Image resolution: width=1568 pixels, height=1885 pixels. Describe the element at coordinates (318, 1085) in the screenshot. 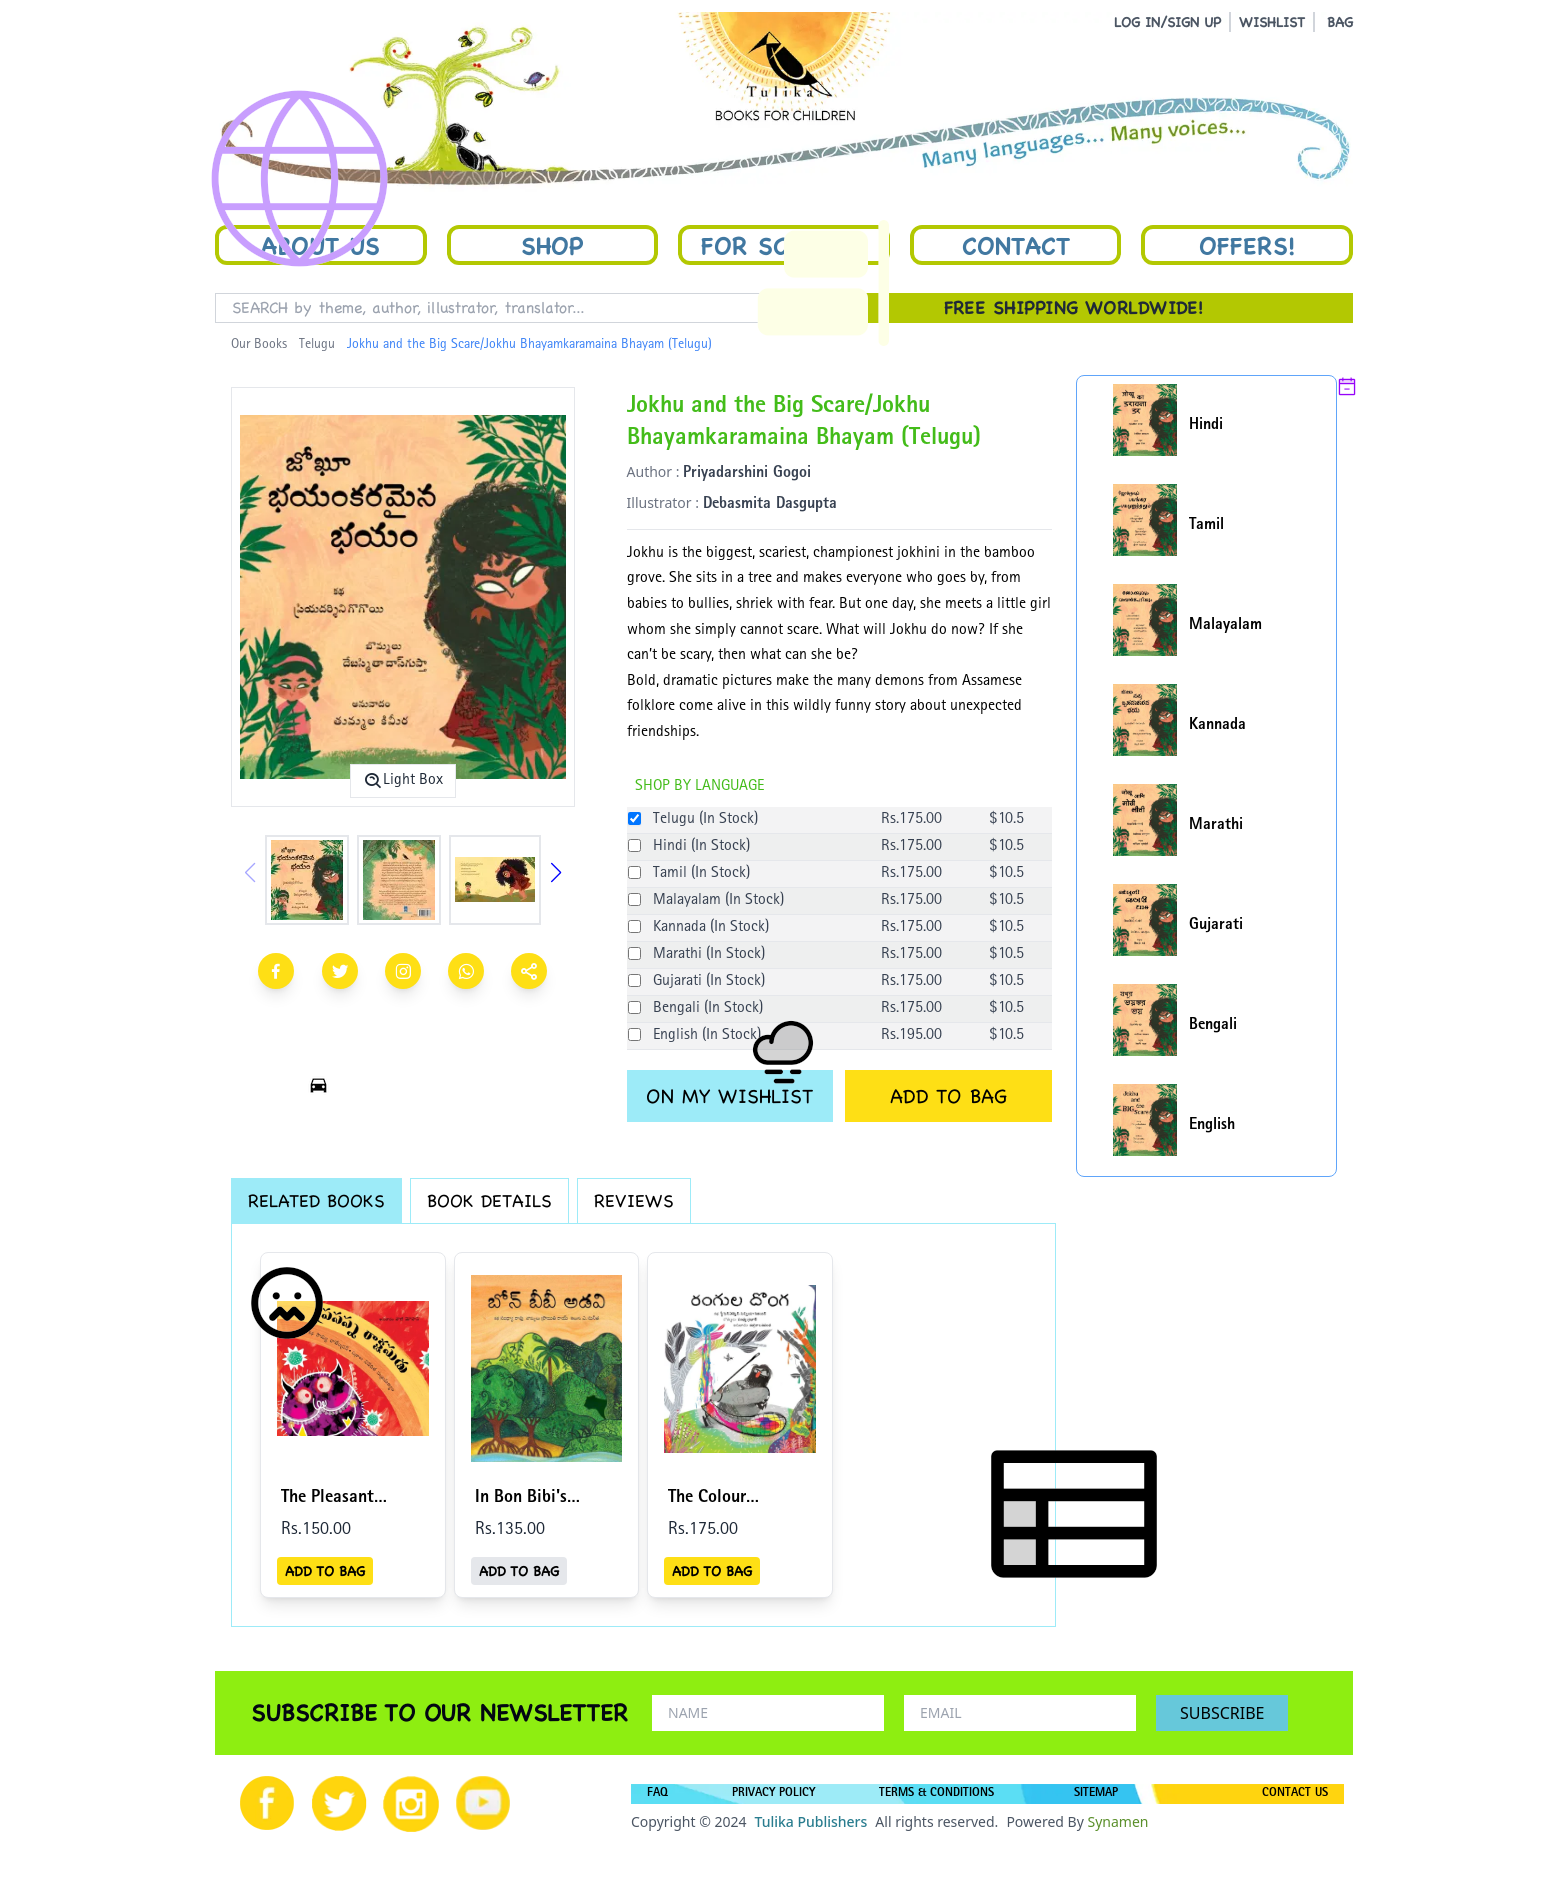

I see `time to leave notification for upcoming trip` at that location.